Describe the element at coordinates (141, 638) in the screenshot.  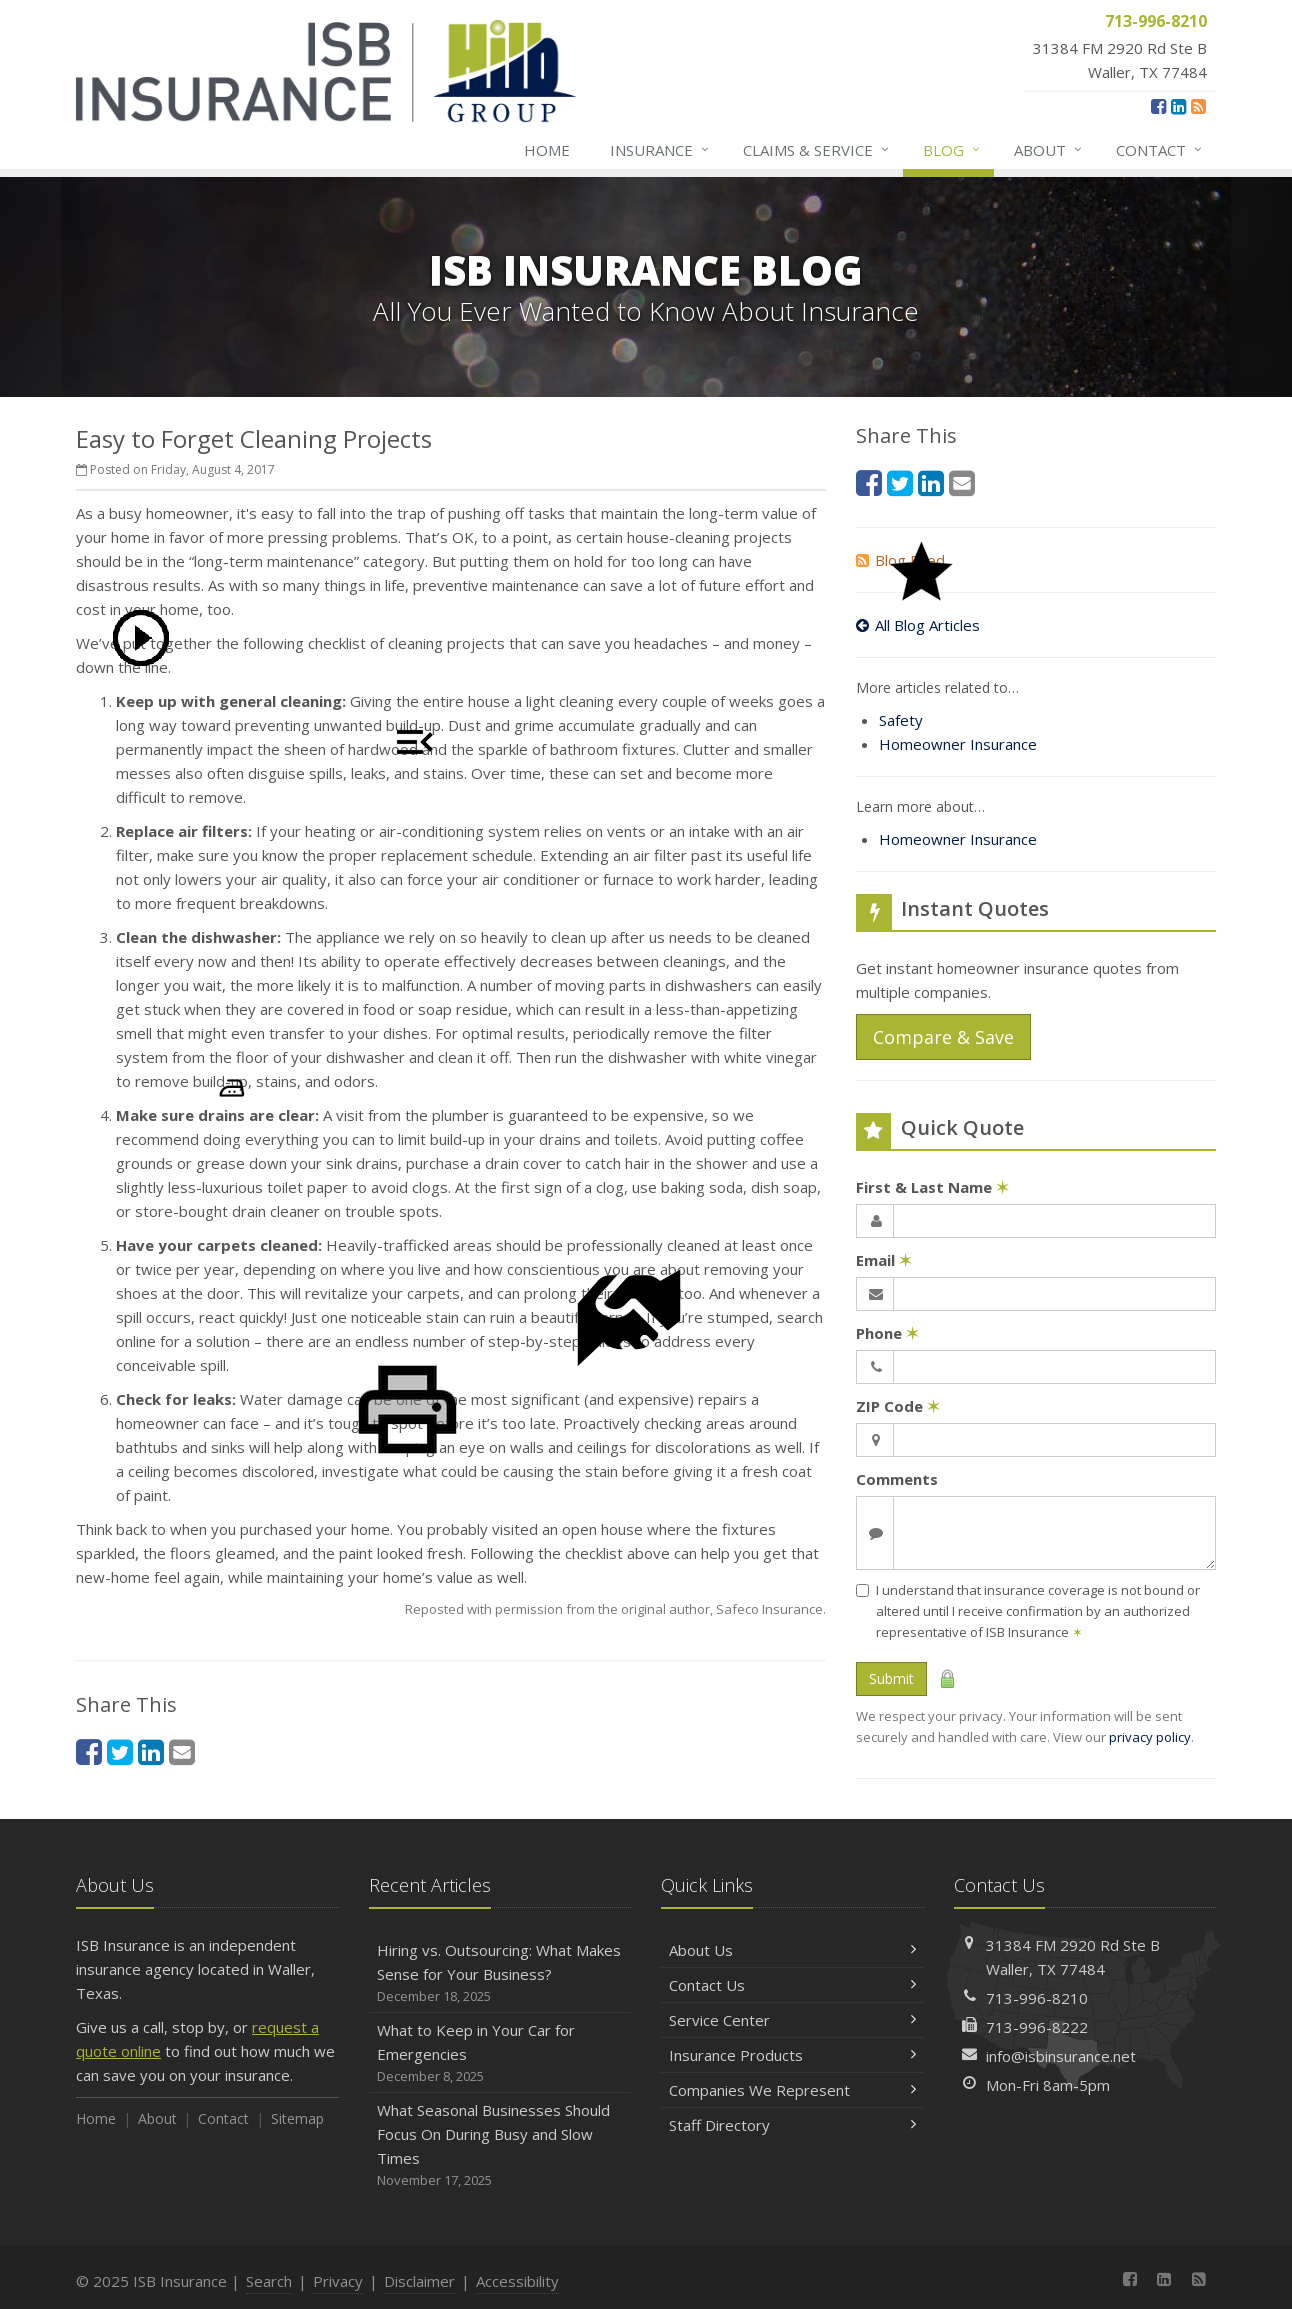
I see `play media or video content` at that location.